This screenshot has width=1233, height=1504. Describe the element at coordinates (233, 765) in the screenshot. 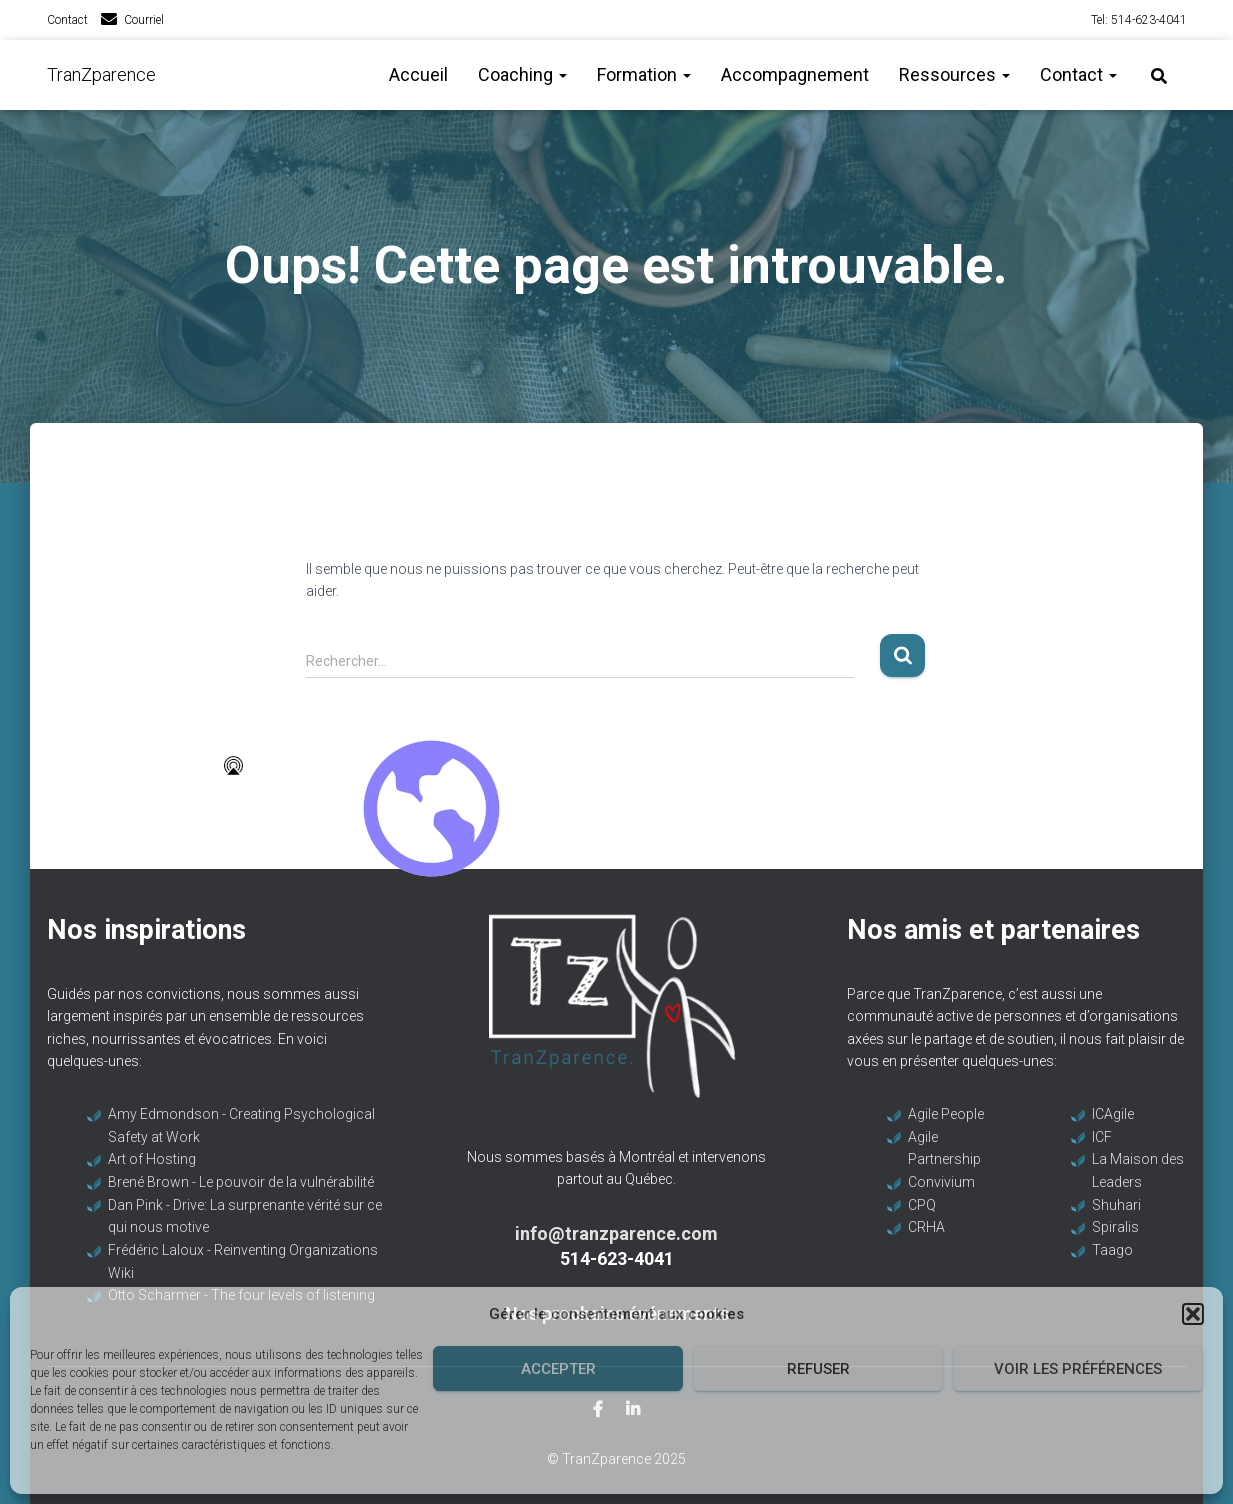

I see `stream audio to airplay-compatible devices` at that location.